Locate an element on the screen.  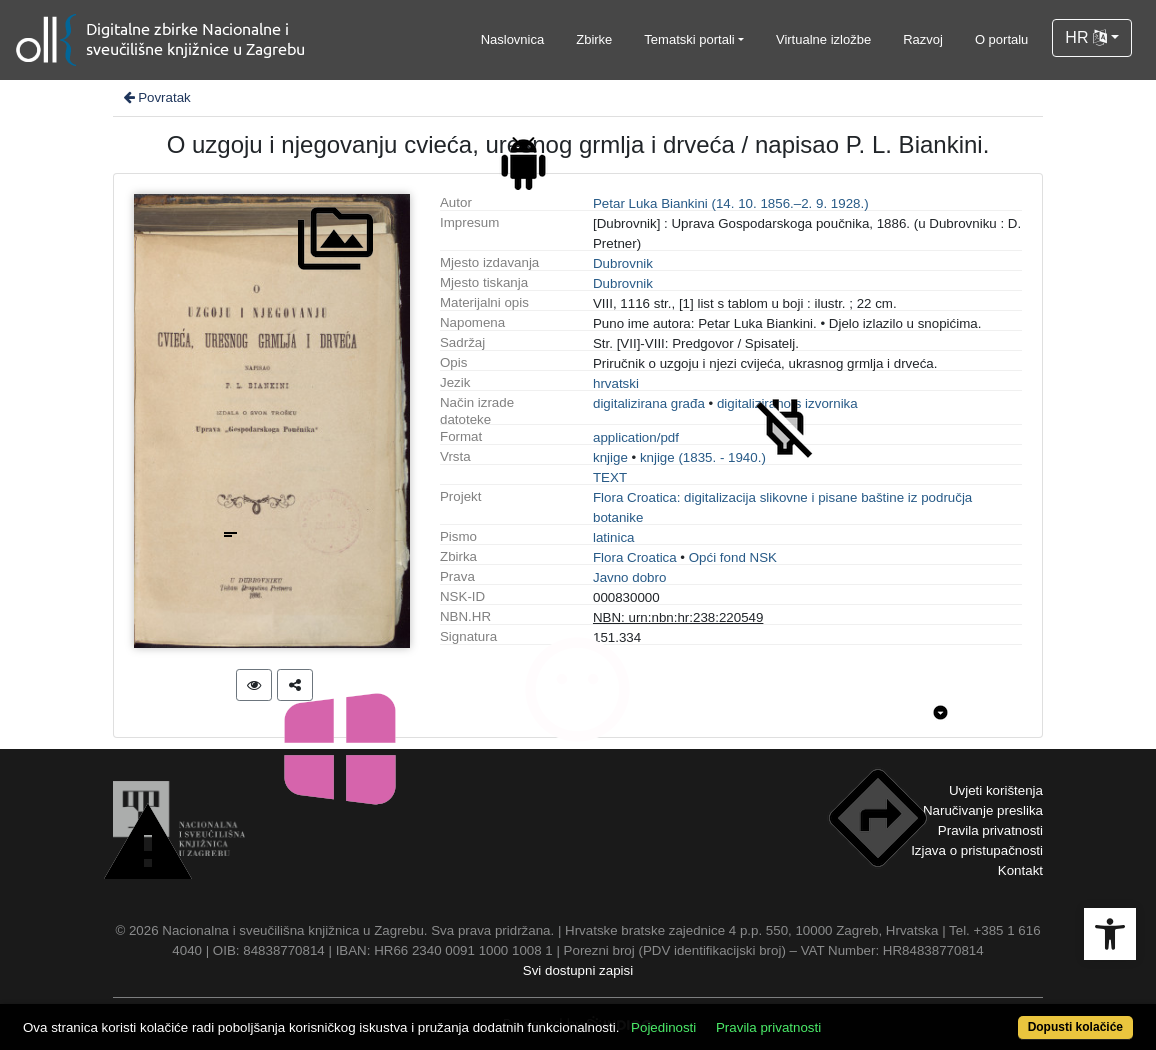
indicates a neutral or undecided mood state is located at coordinates (577, 689).